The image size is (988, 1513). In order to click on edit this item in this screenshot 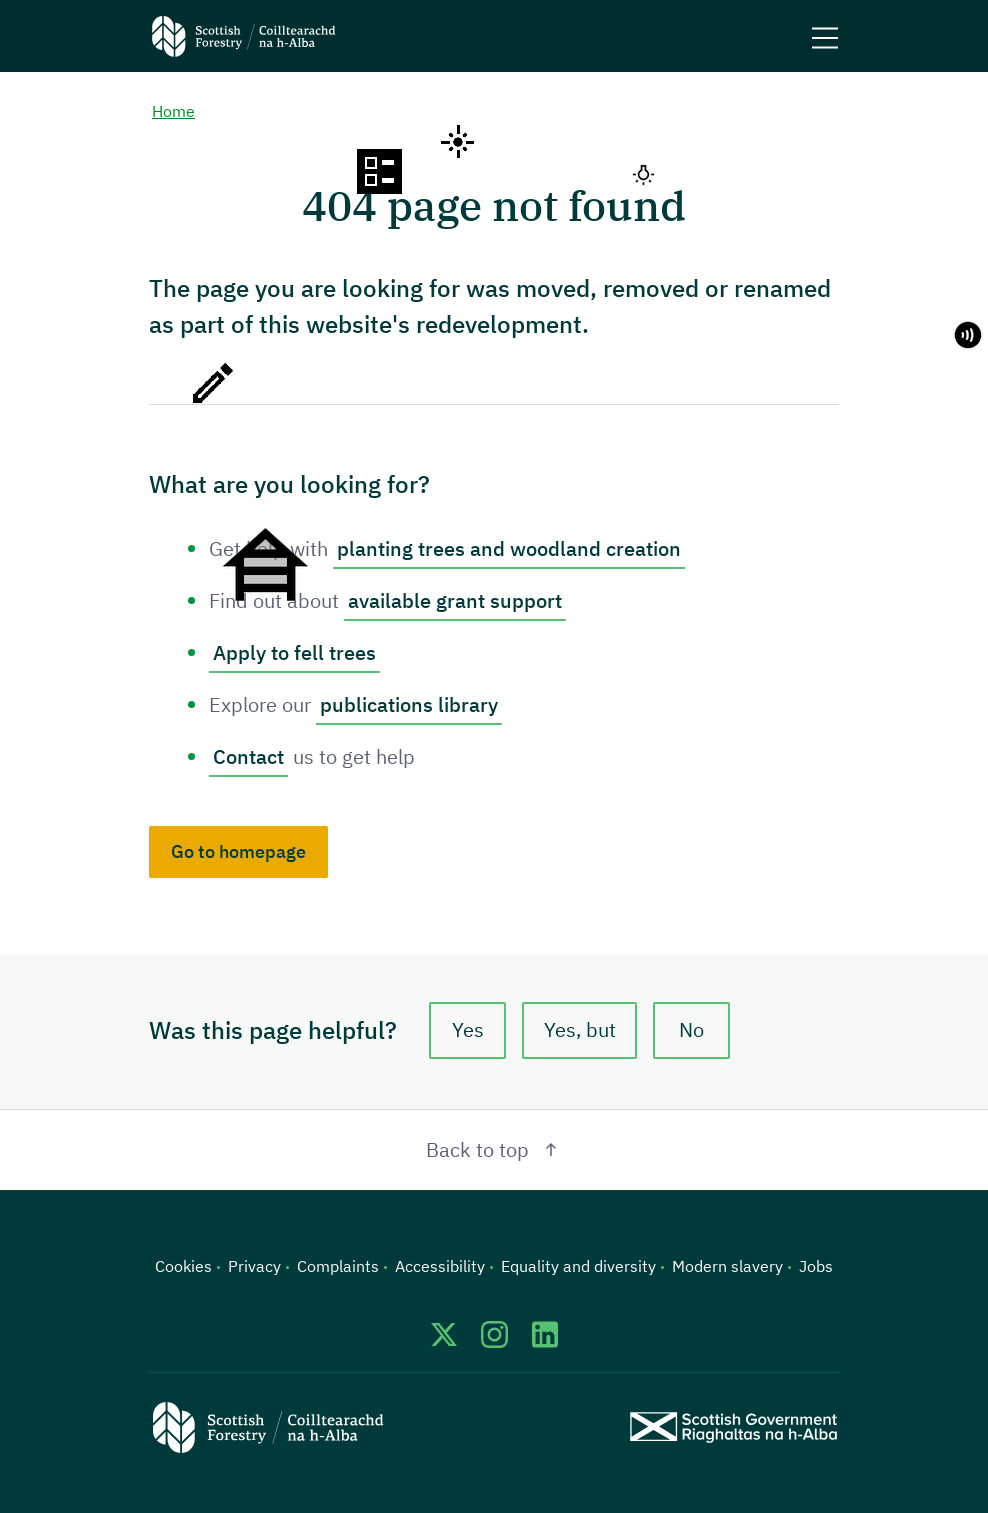, I will do `click(213, 383)`.